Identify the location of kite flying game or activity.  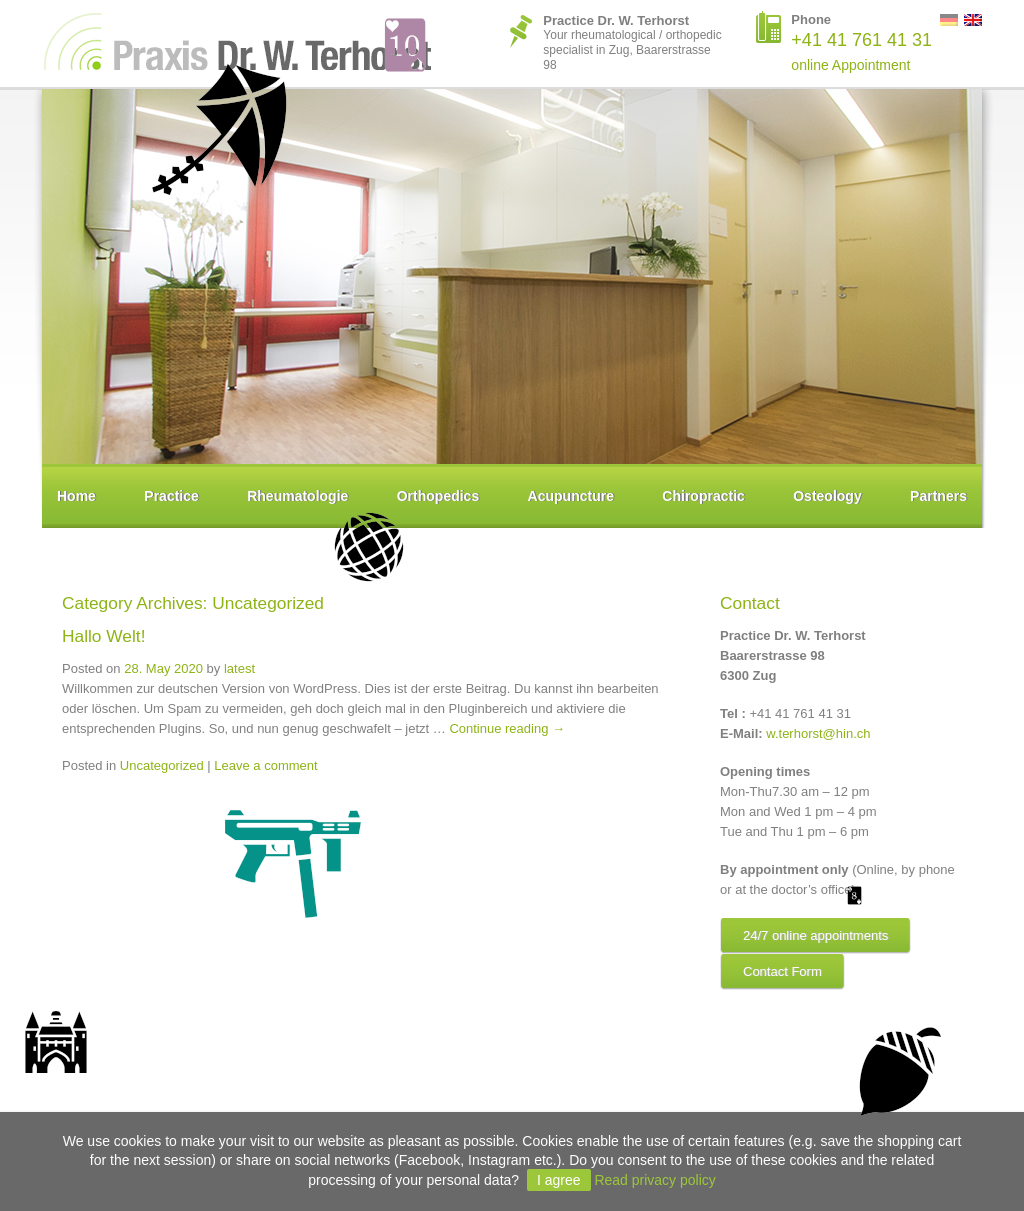
(223, 126).